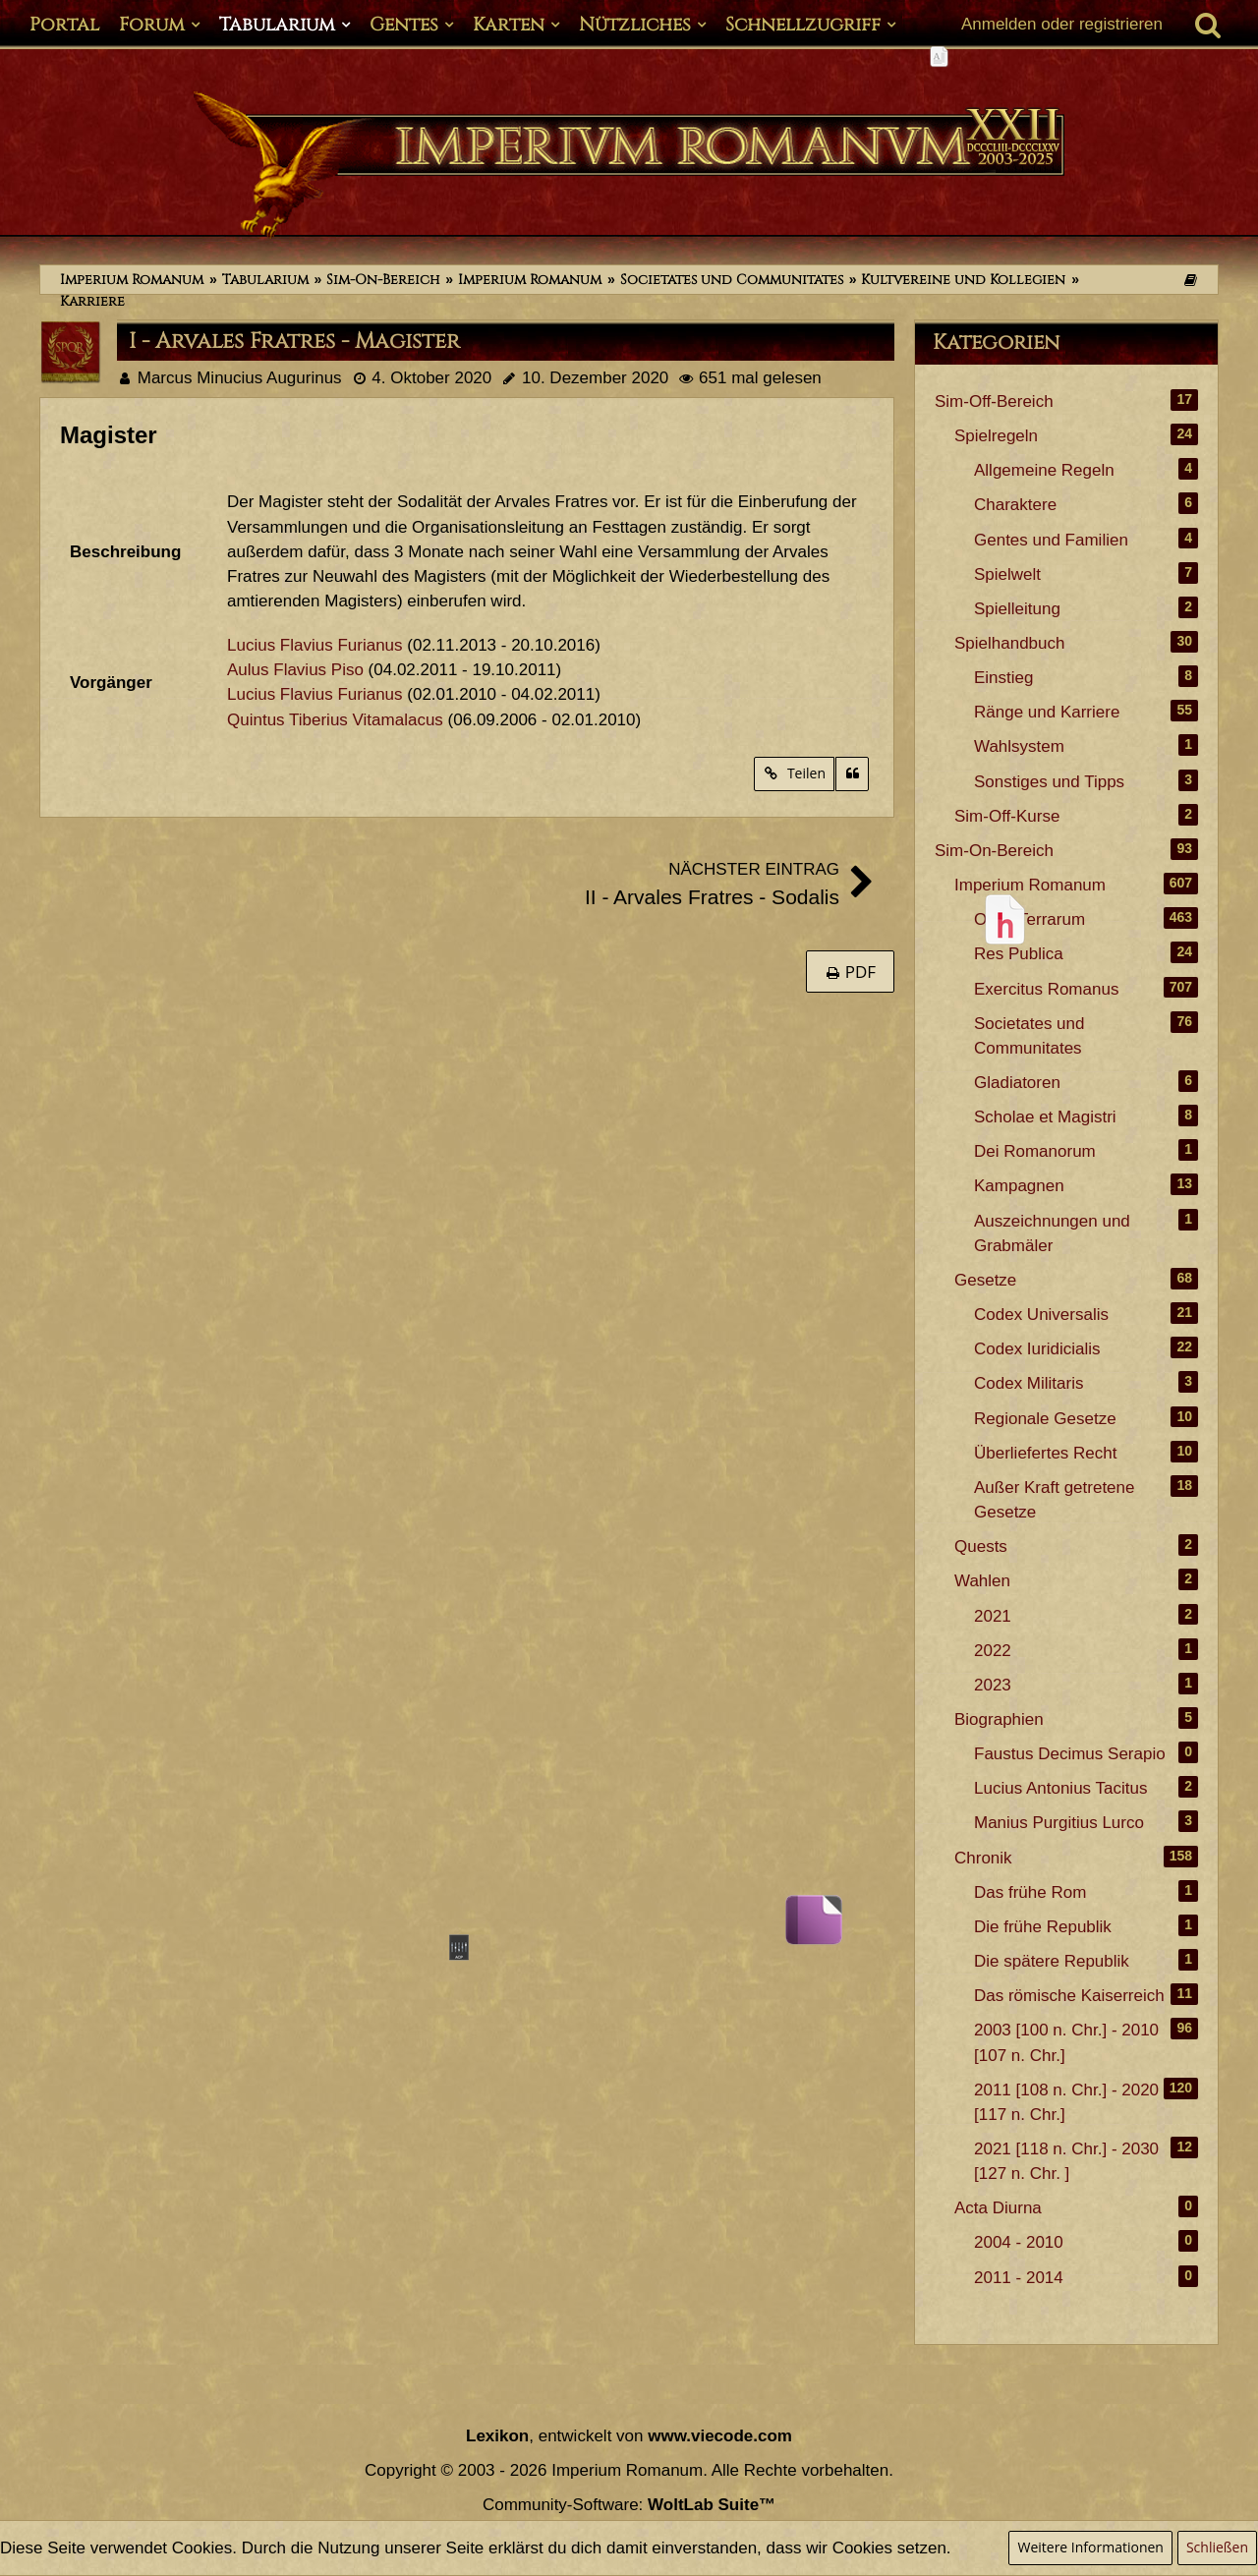 This screenshot has height=2576, width=1258. What do you see at coordinates (459, 1948) in the screenshot?
I see `open audio control panel settings` at bounding box center [459, 1948].